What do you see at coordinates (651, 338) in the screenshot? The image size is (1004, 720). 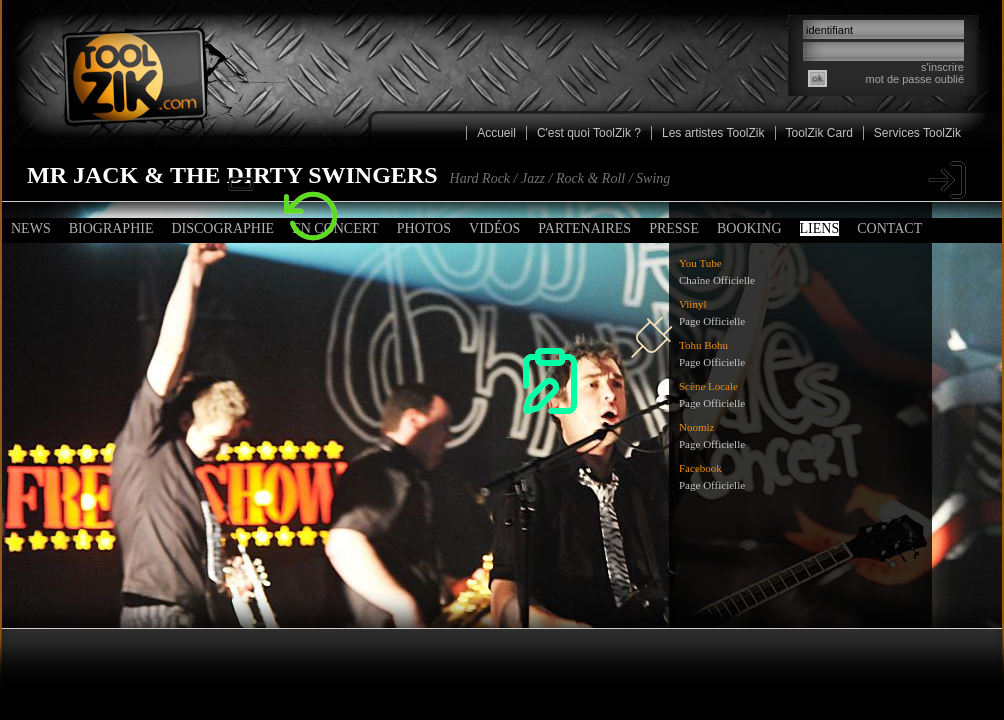 I see `connect to a power source` at bounding box center [651, 338].